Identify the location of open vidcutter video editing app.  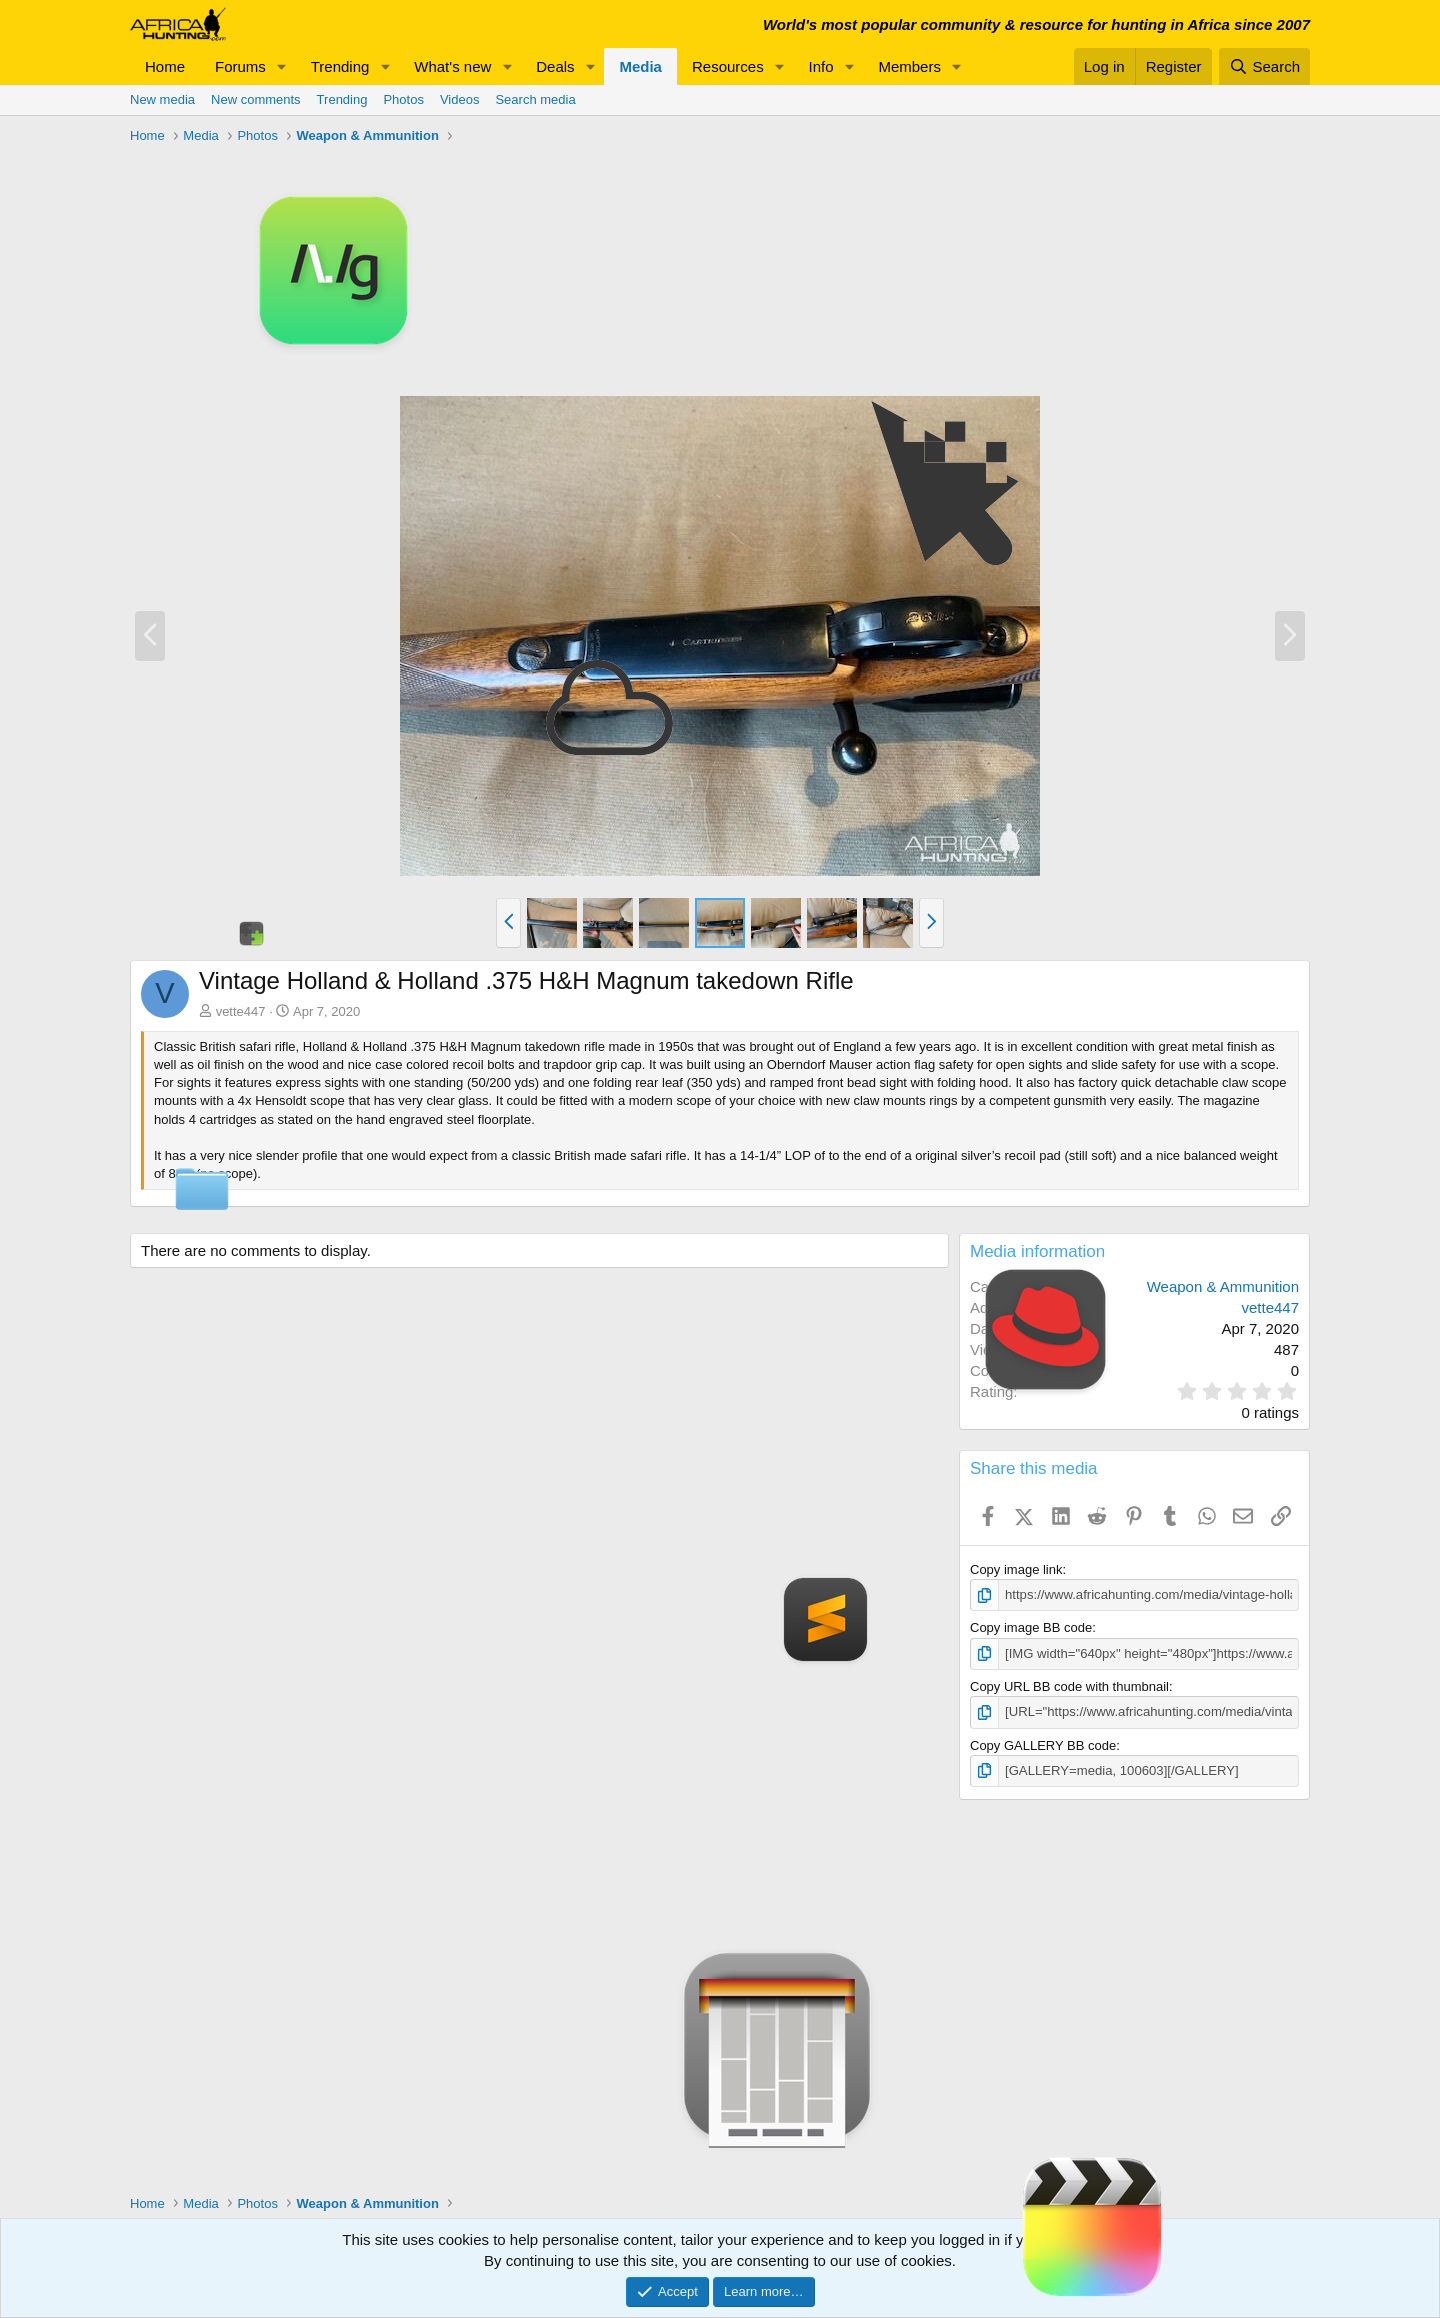
(1092, 2227).